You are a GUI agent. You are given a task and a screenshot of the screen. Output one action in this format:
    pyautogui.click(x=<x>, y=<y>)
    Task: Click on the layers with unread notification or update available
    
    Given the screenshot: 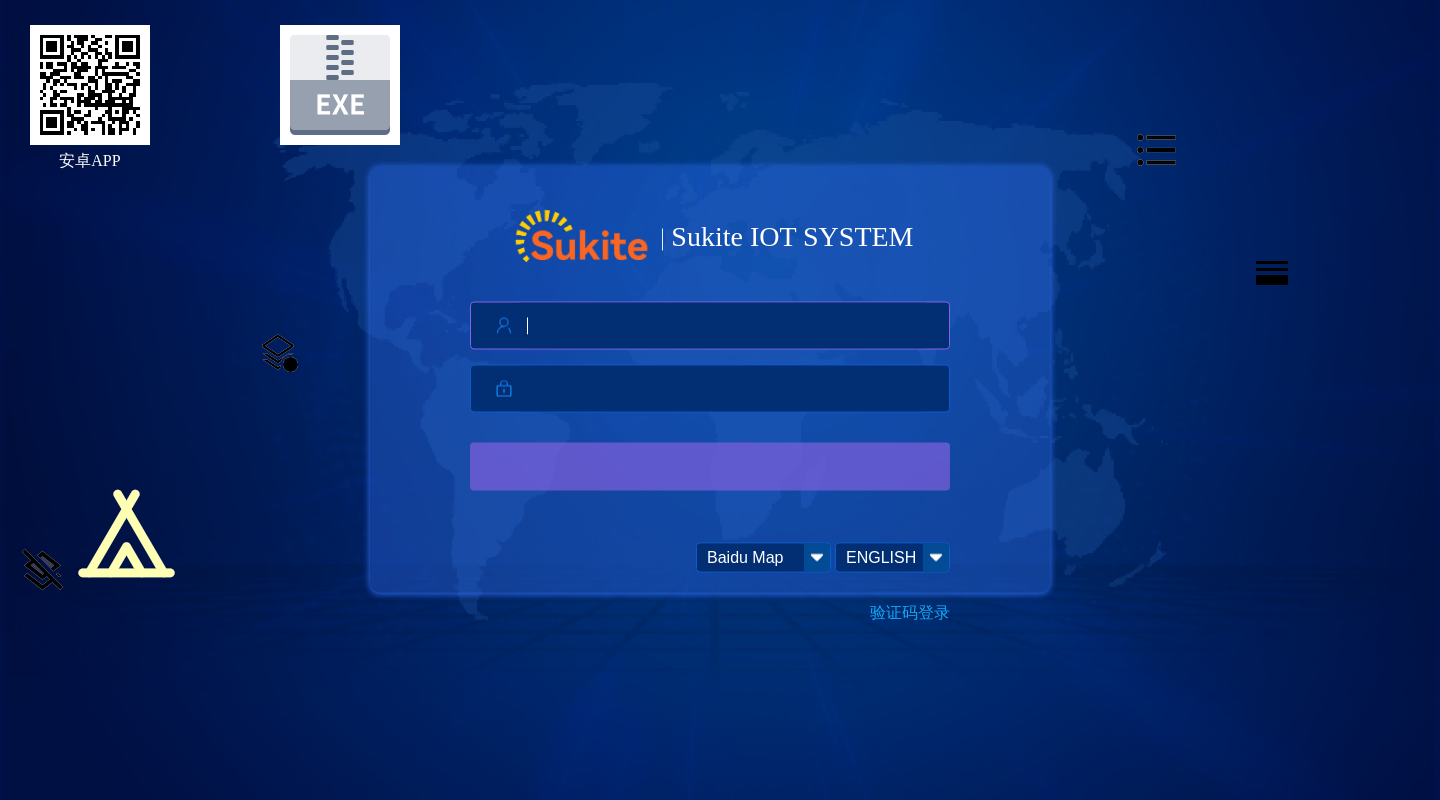 What is the action you would take?
    pyautogui.click(x=278, y=352)
    